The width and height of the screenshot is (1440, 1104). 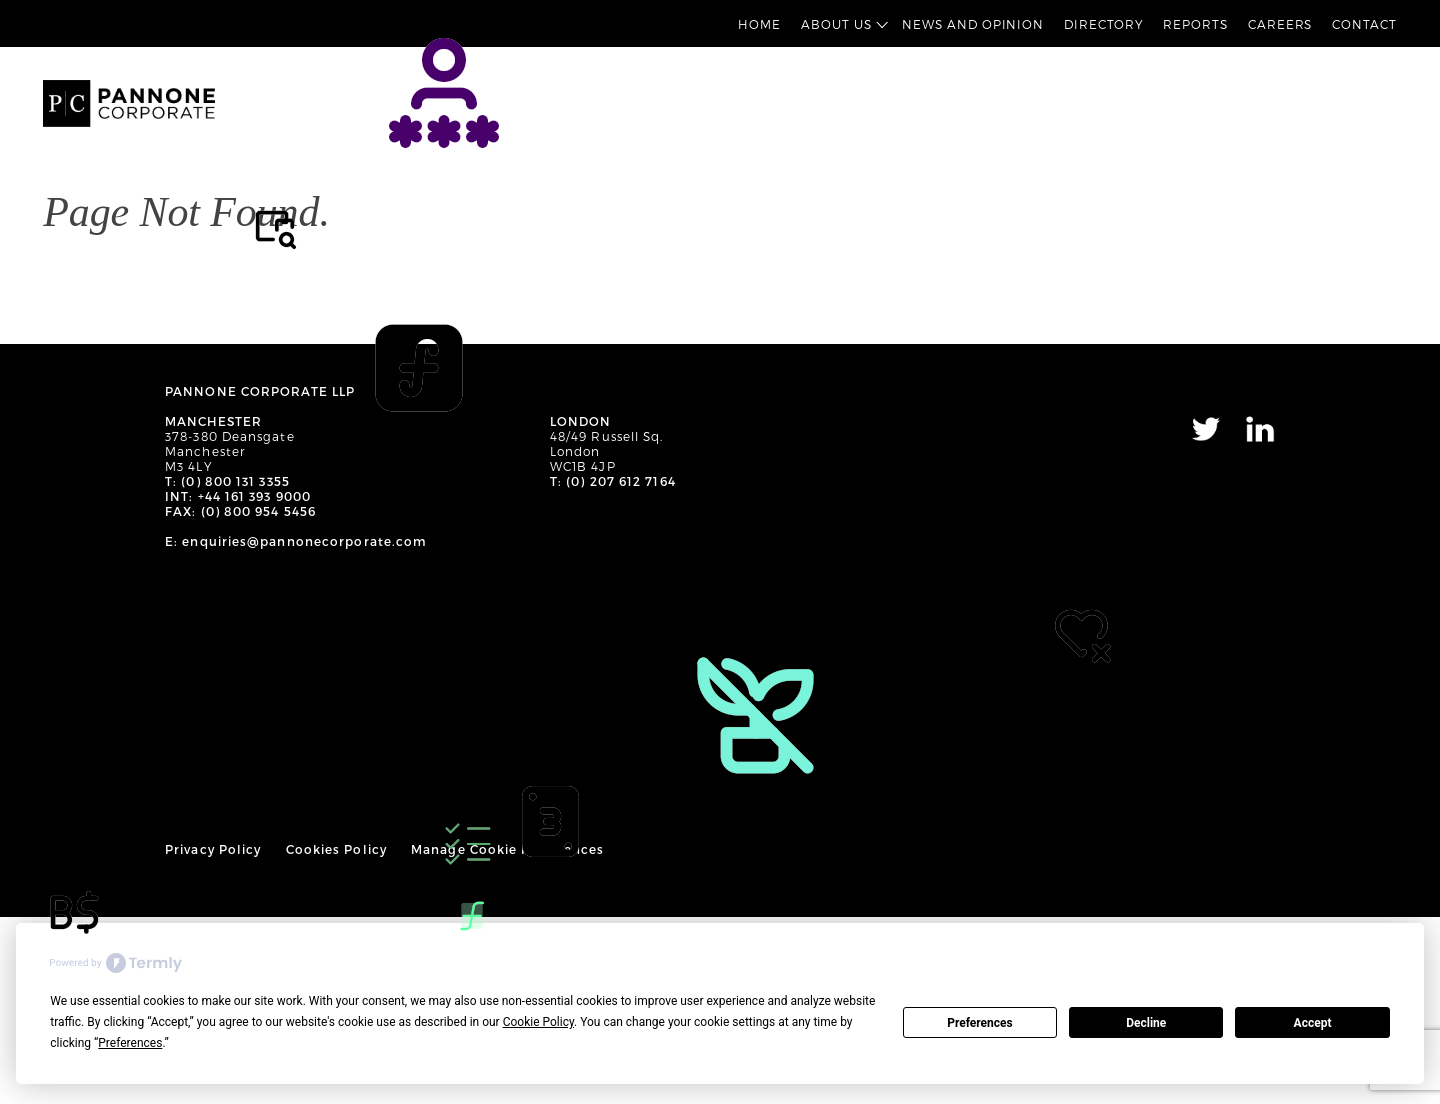 What do you see at coordinates (550, 821) in the screenshot?
I see `represents the 3 card in a card game` at bounding box center [550, 821].